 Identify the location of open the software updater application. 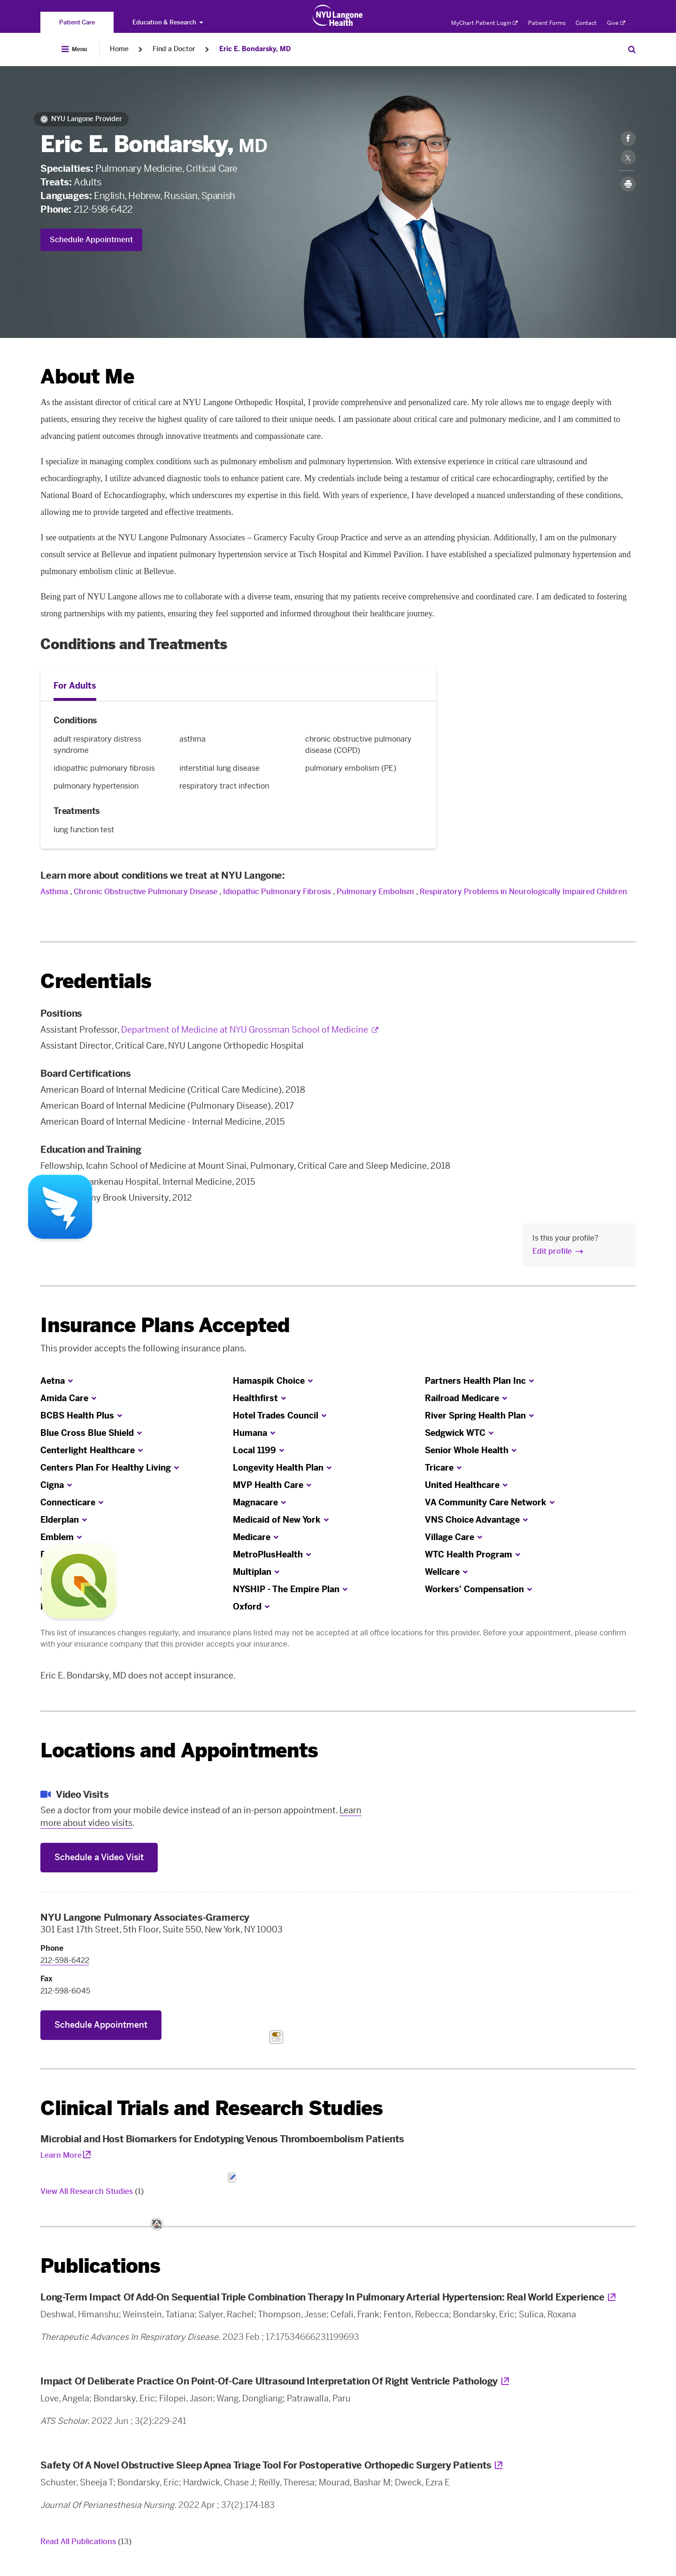
(157, 2224).